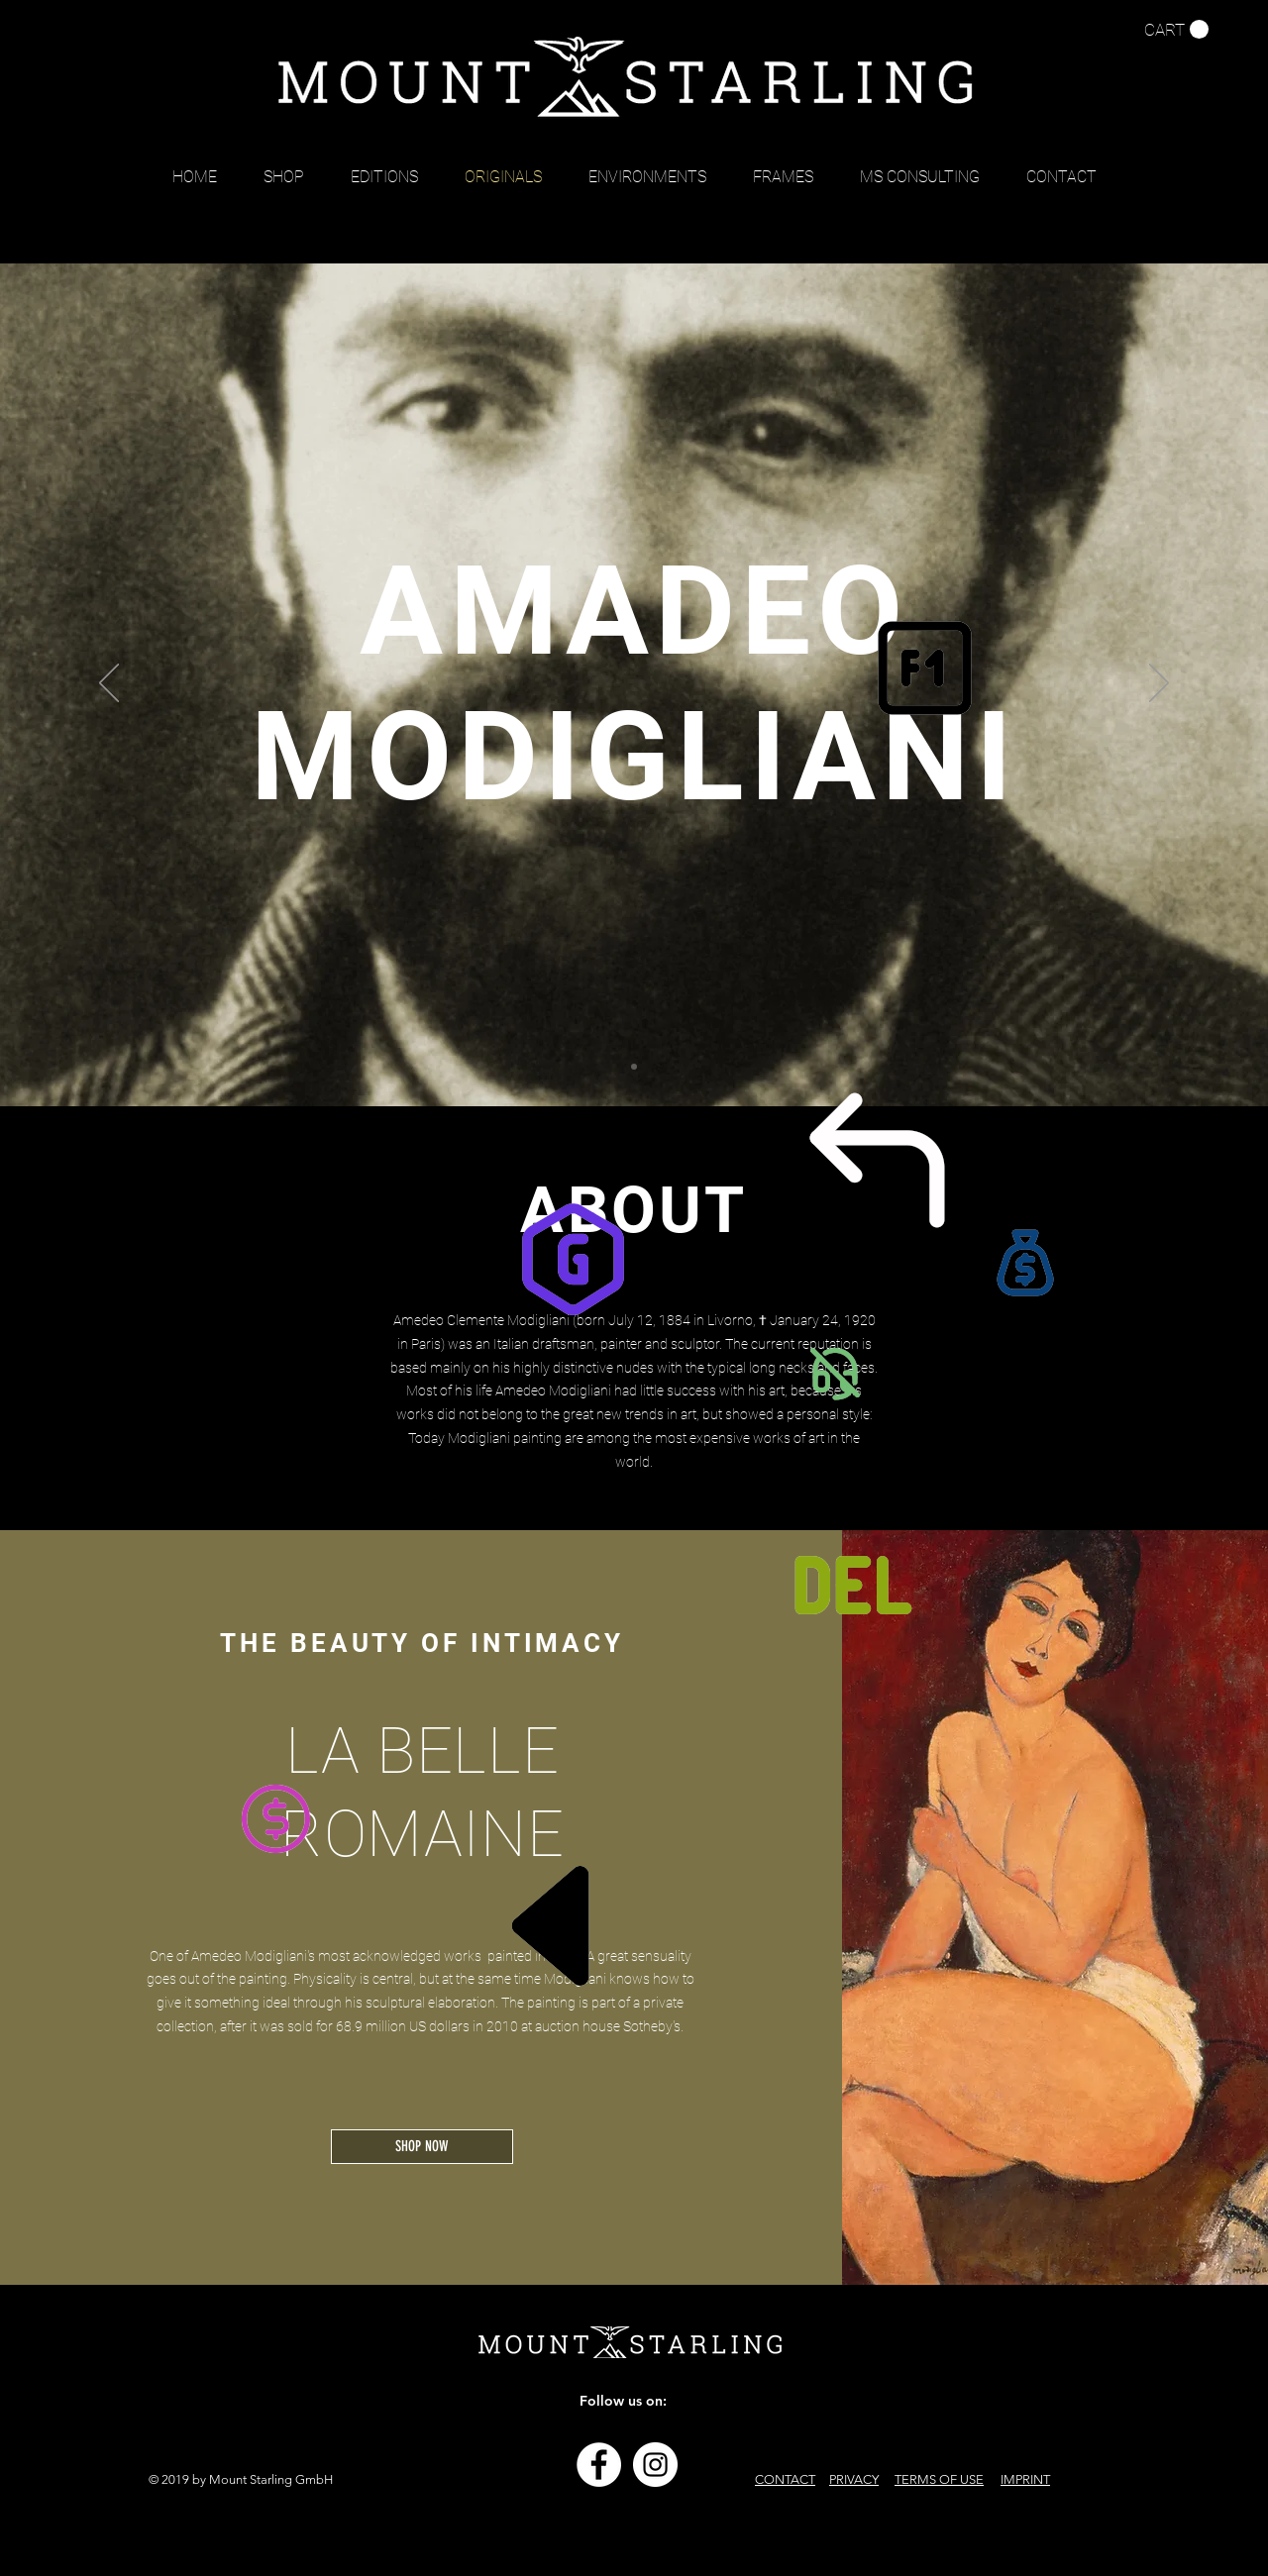  I want to click on indicates a "G" rating or classification, so click(573, 1259).